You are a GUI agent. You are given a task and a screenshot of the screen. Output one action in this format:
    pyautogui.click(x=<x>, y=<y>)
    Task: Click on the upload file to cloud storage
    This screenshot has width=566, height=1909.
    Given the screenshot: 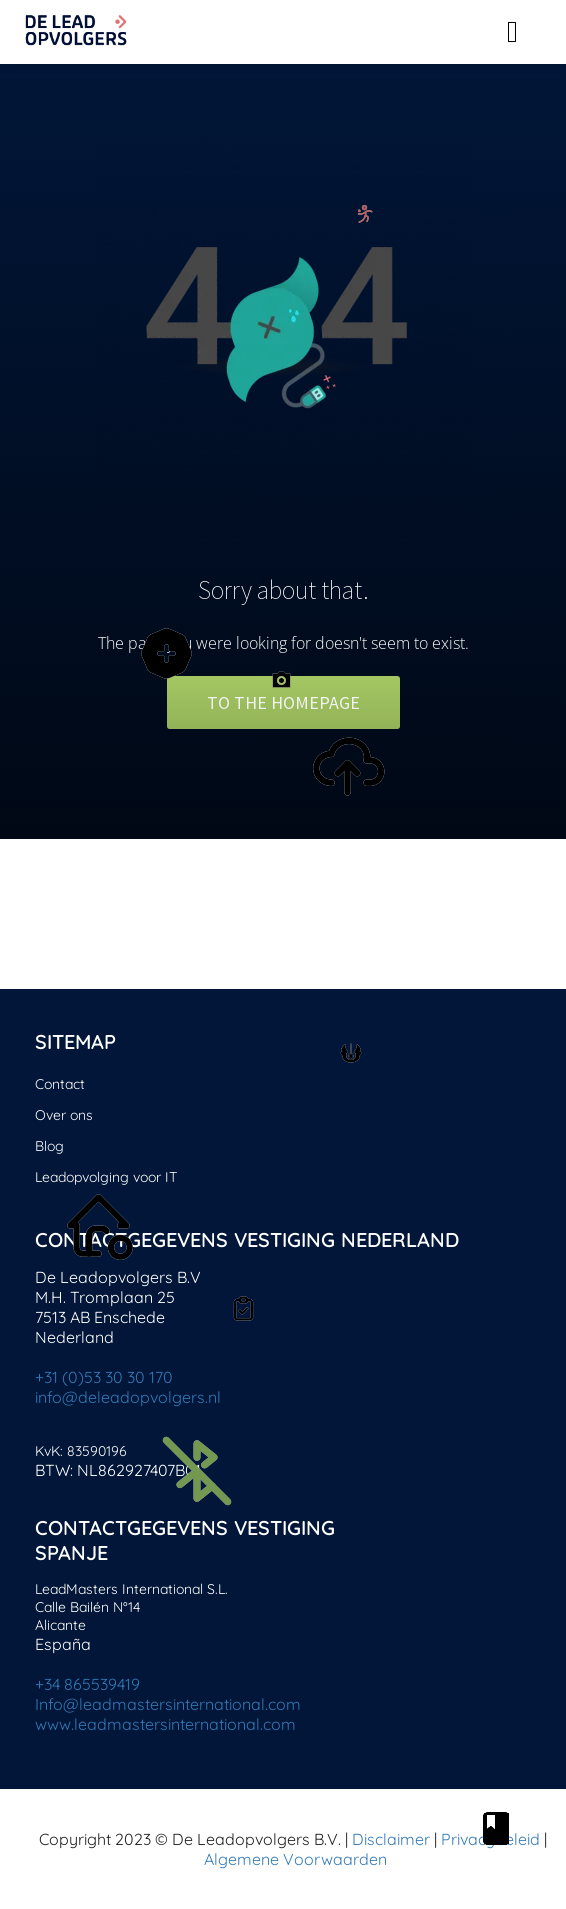 What is the action you would take?
    pyautogui.click(x=347, y=763)
    